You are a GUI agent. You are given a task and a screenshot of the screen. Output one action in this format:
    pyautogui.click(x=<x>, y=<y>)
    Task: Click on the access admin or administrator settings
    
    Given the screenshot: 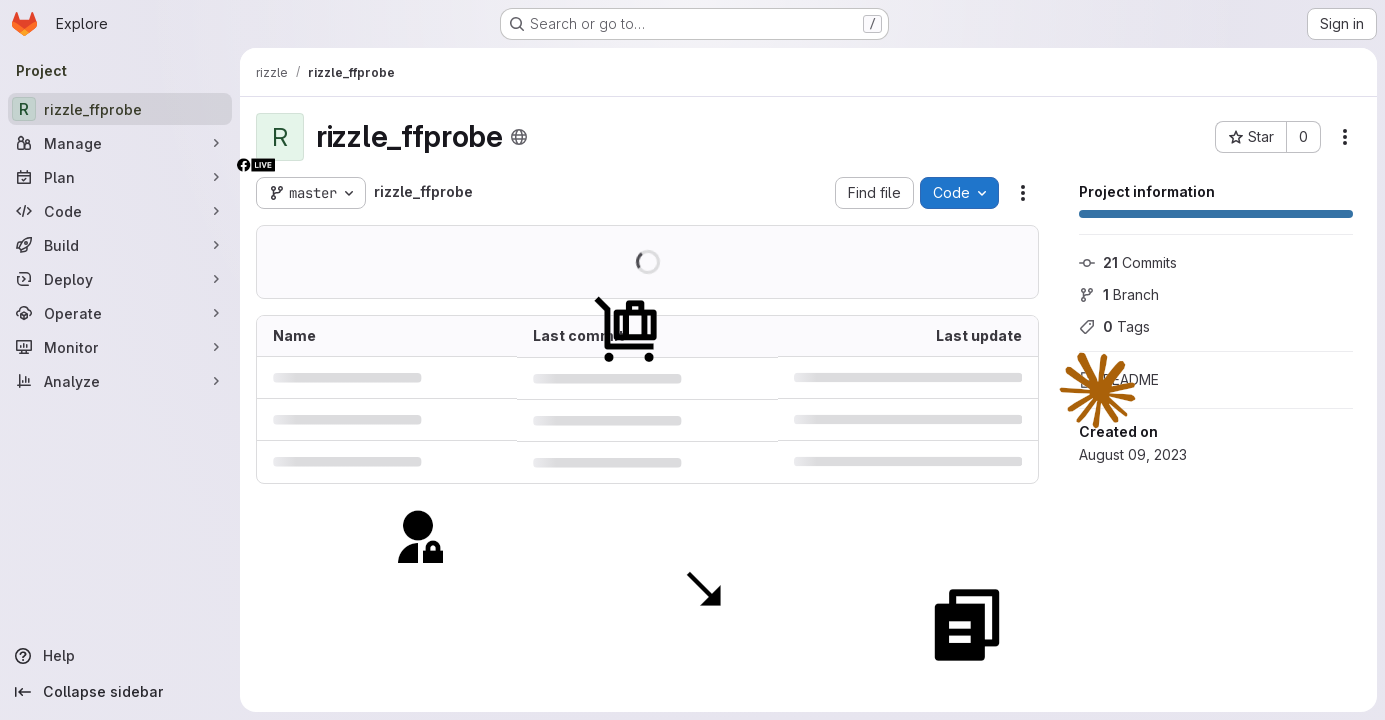 What is the action you would take?
    pyautogui.click(x=418, y=538)
    